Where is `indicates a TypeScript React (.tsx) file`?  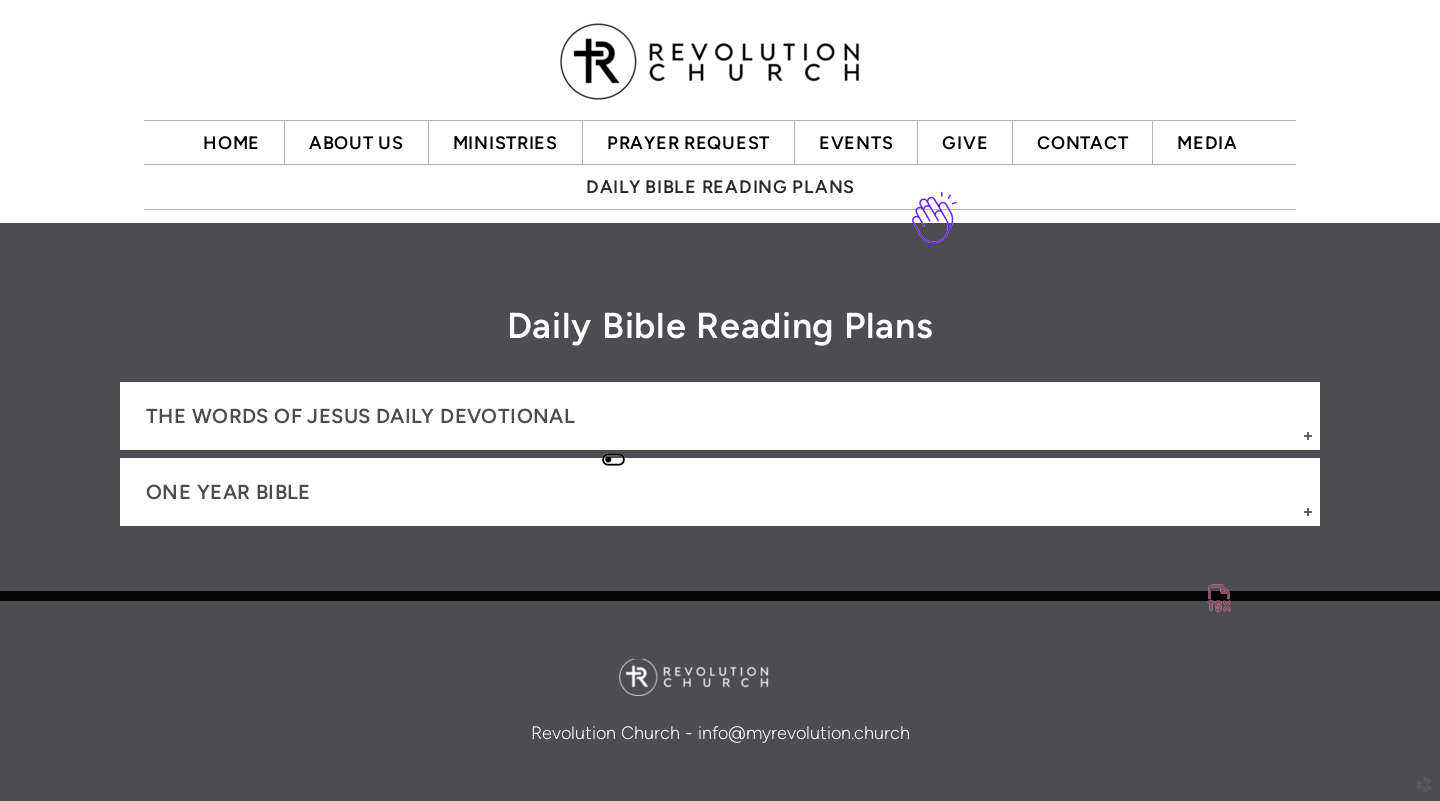 indicates a TypeScript React (.tsx) file is located at coordinates (1219, 598).